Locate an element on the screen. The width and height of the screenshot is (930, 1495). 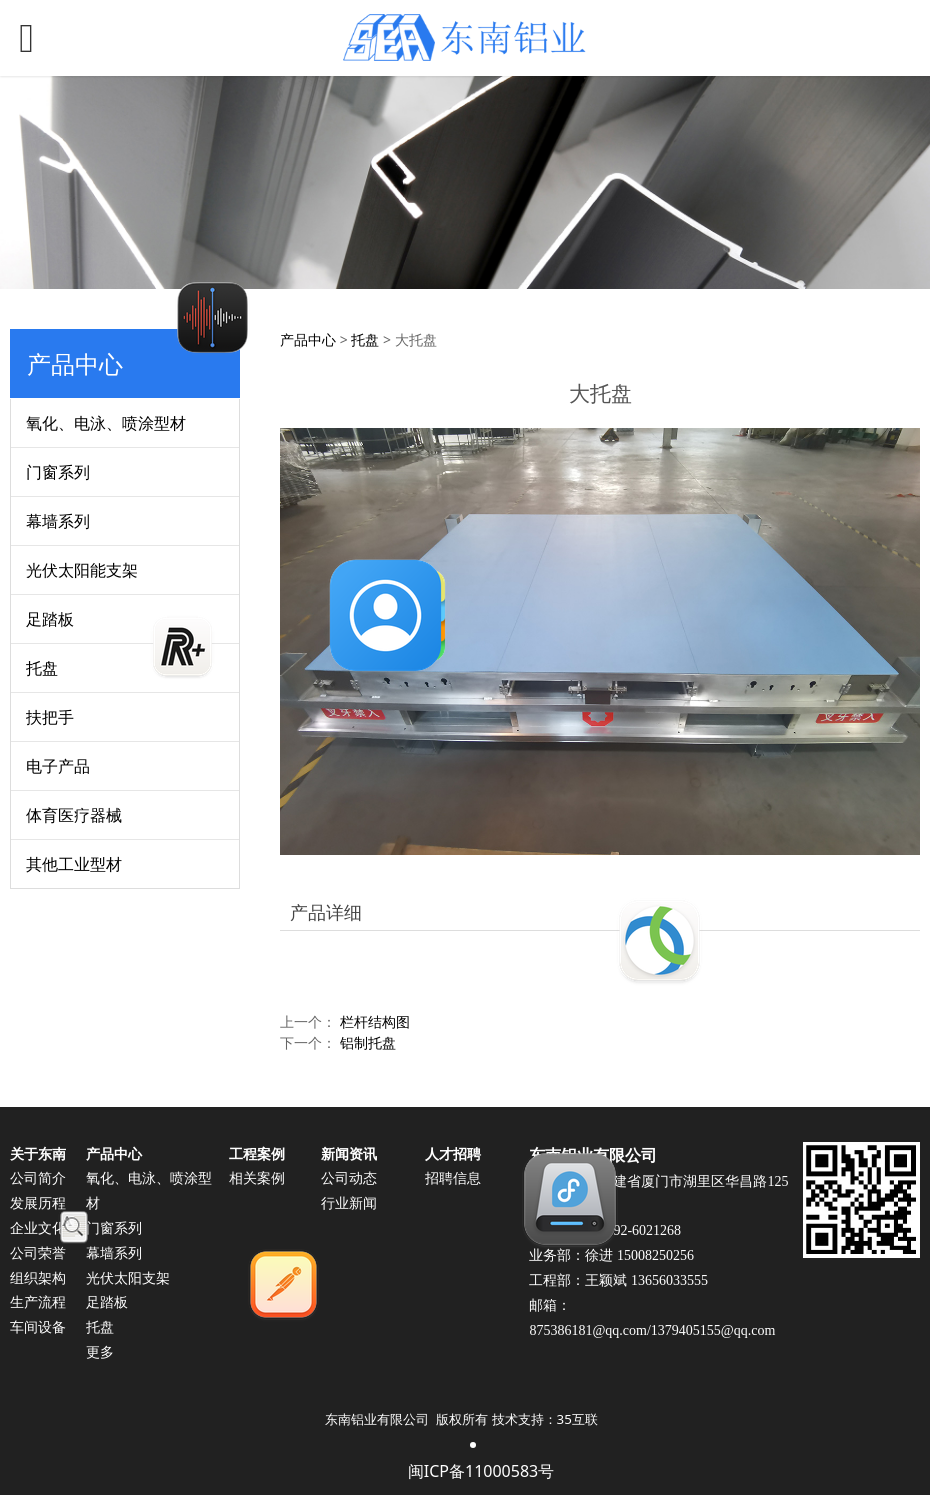
open document viewer application is located at coordinates (74, 1227).